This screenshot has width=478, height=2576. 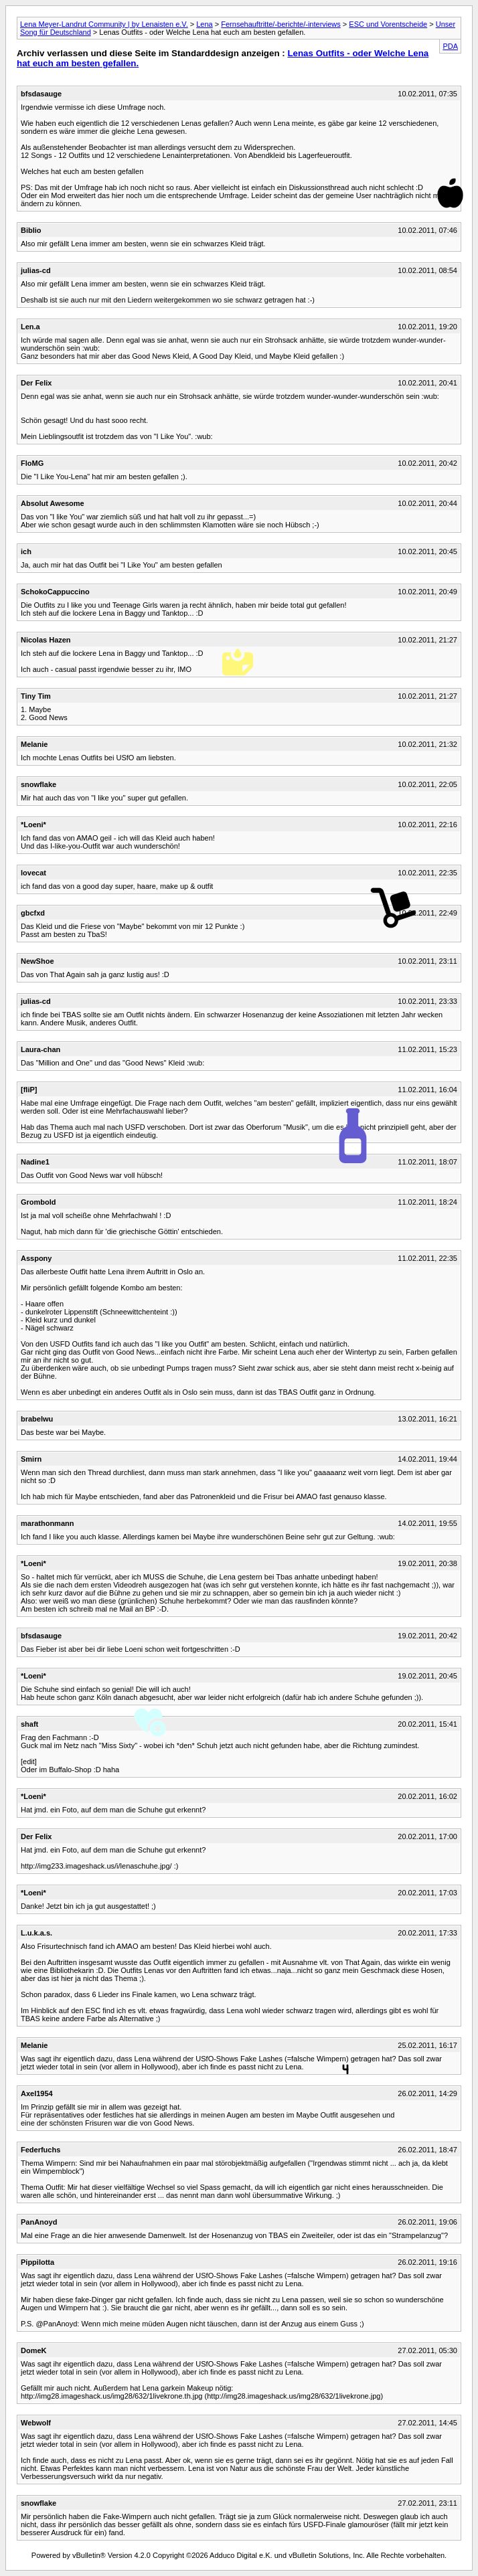 What do you see at coordinates (150, 1721) in the screenshot?
I see `remove item from favorites` at bounding box center [150, 1721].